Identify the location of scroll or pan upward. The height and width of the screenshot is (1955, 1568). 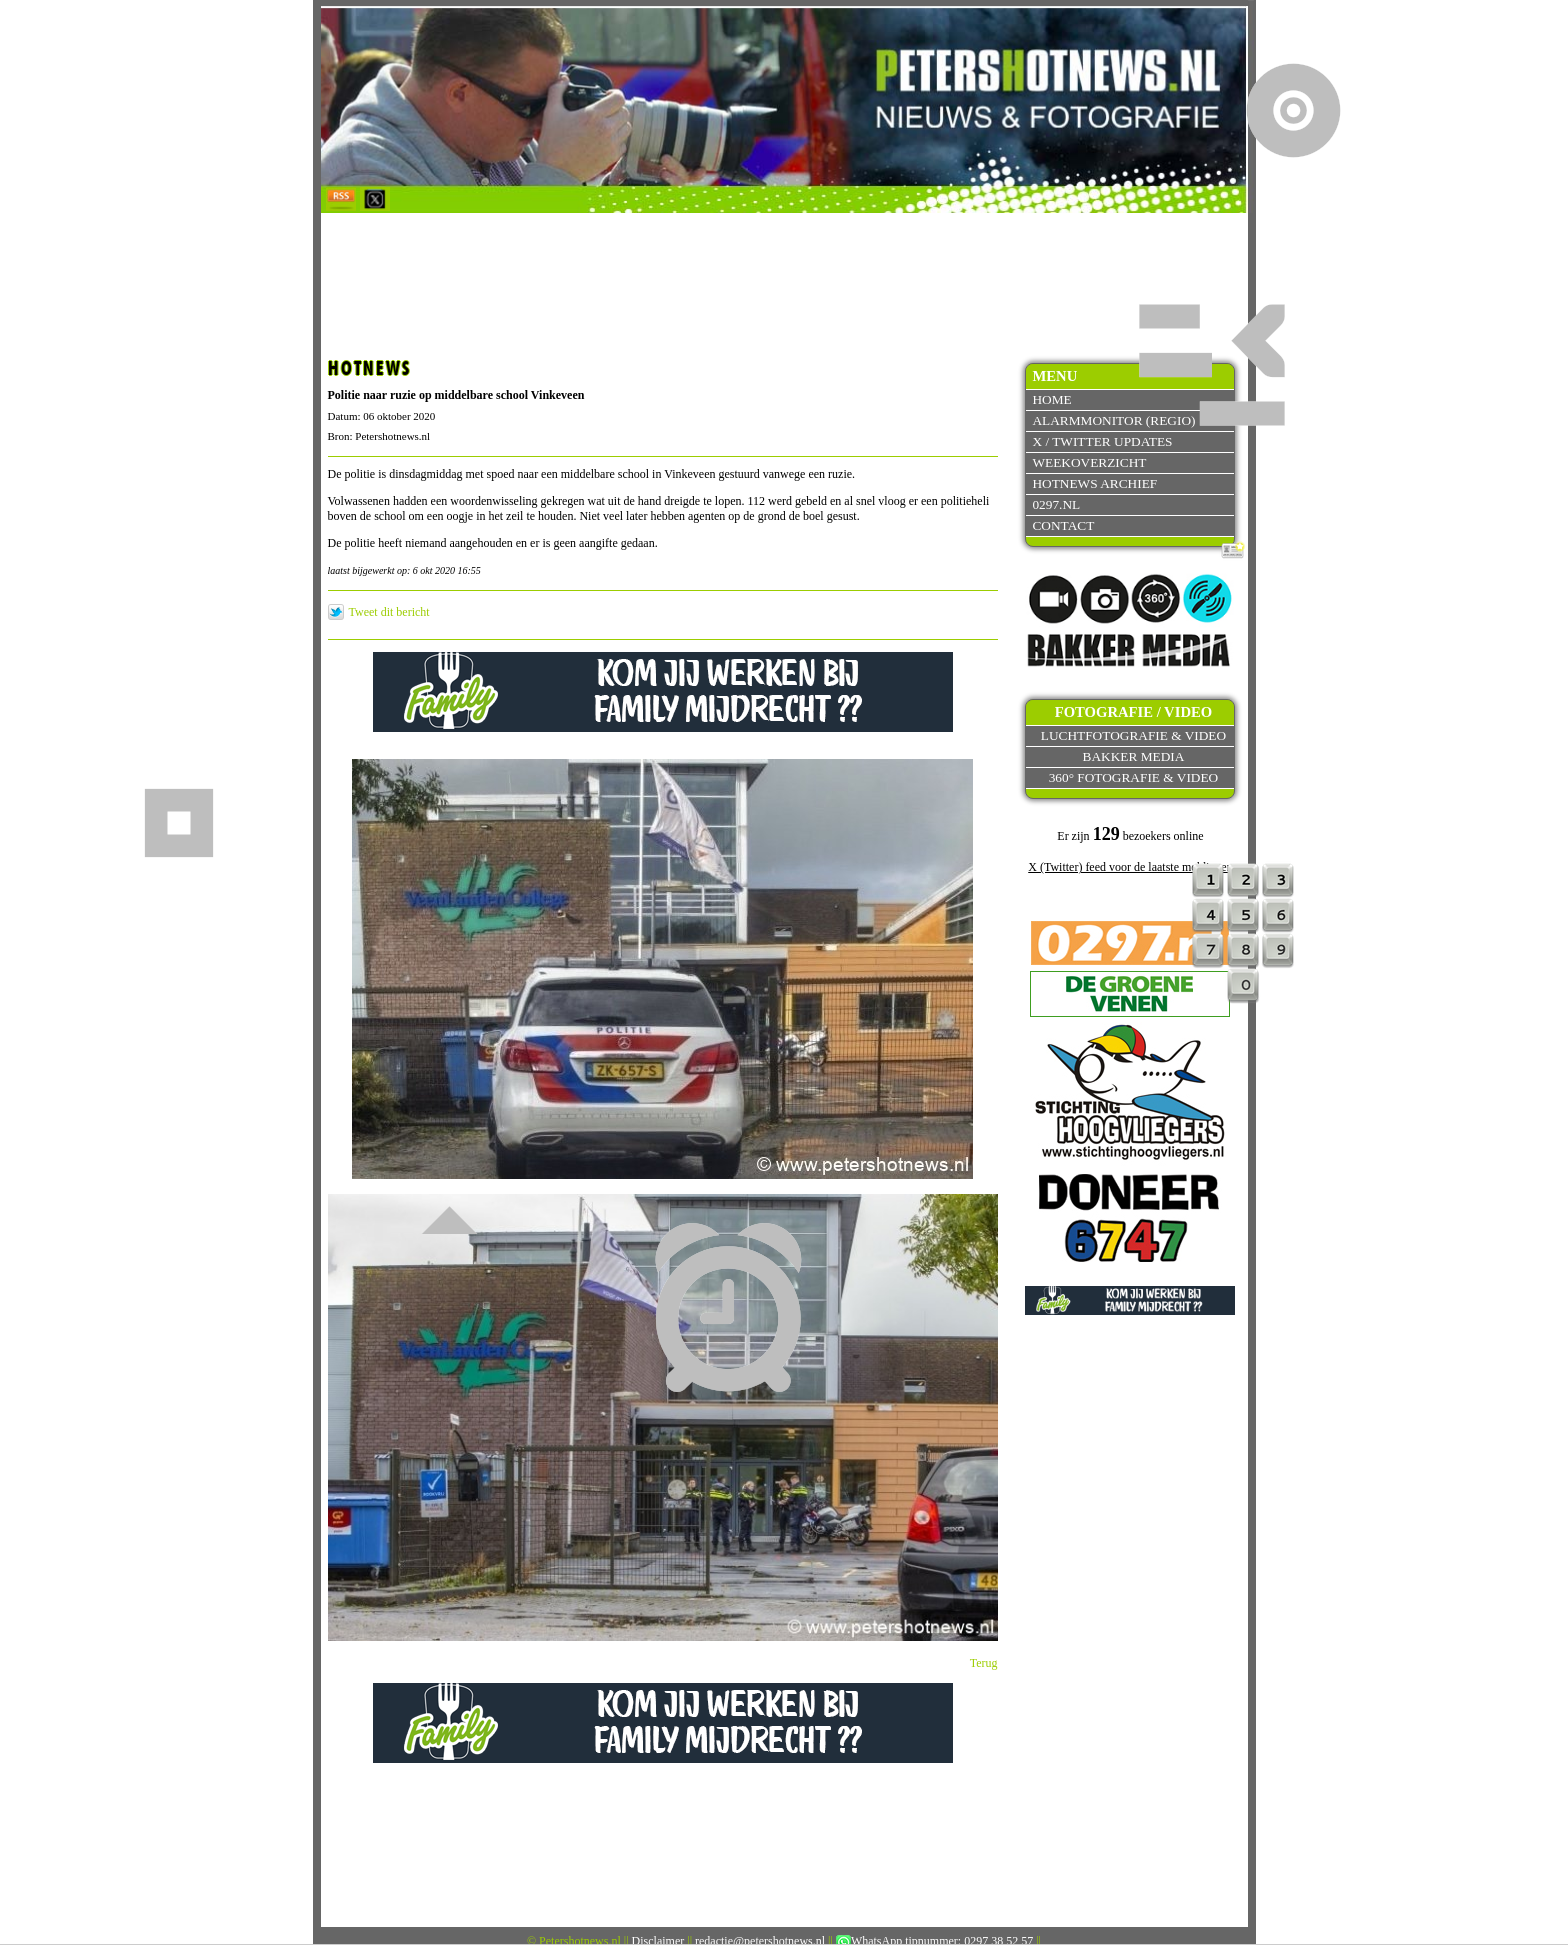
(449, 1222).